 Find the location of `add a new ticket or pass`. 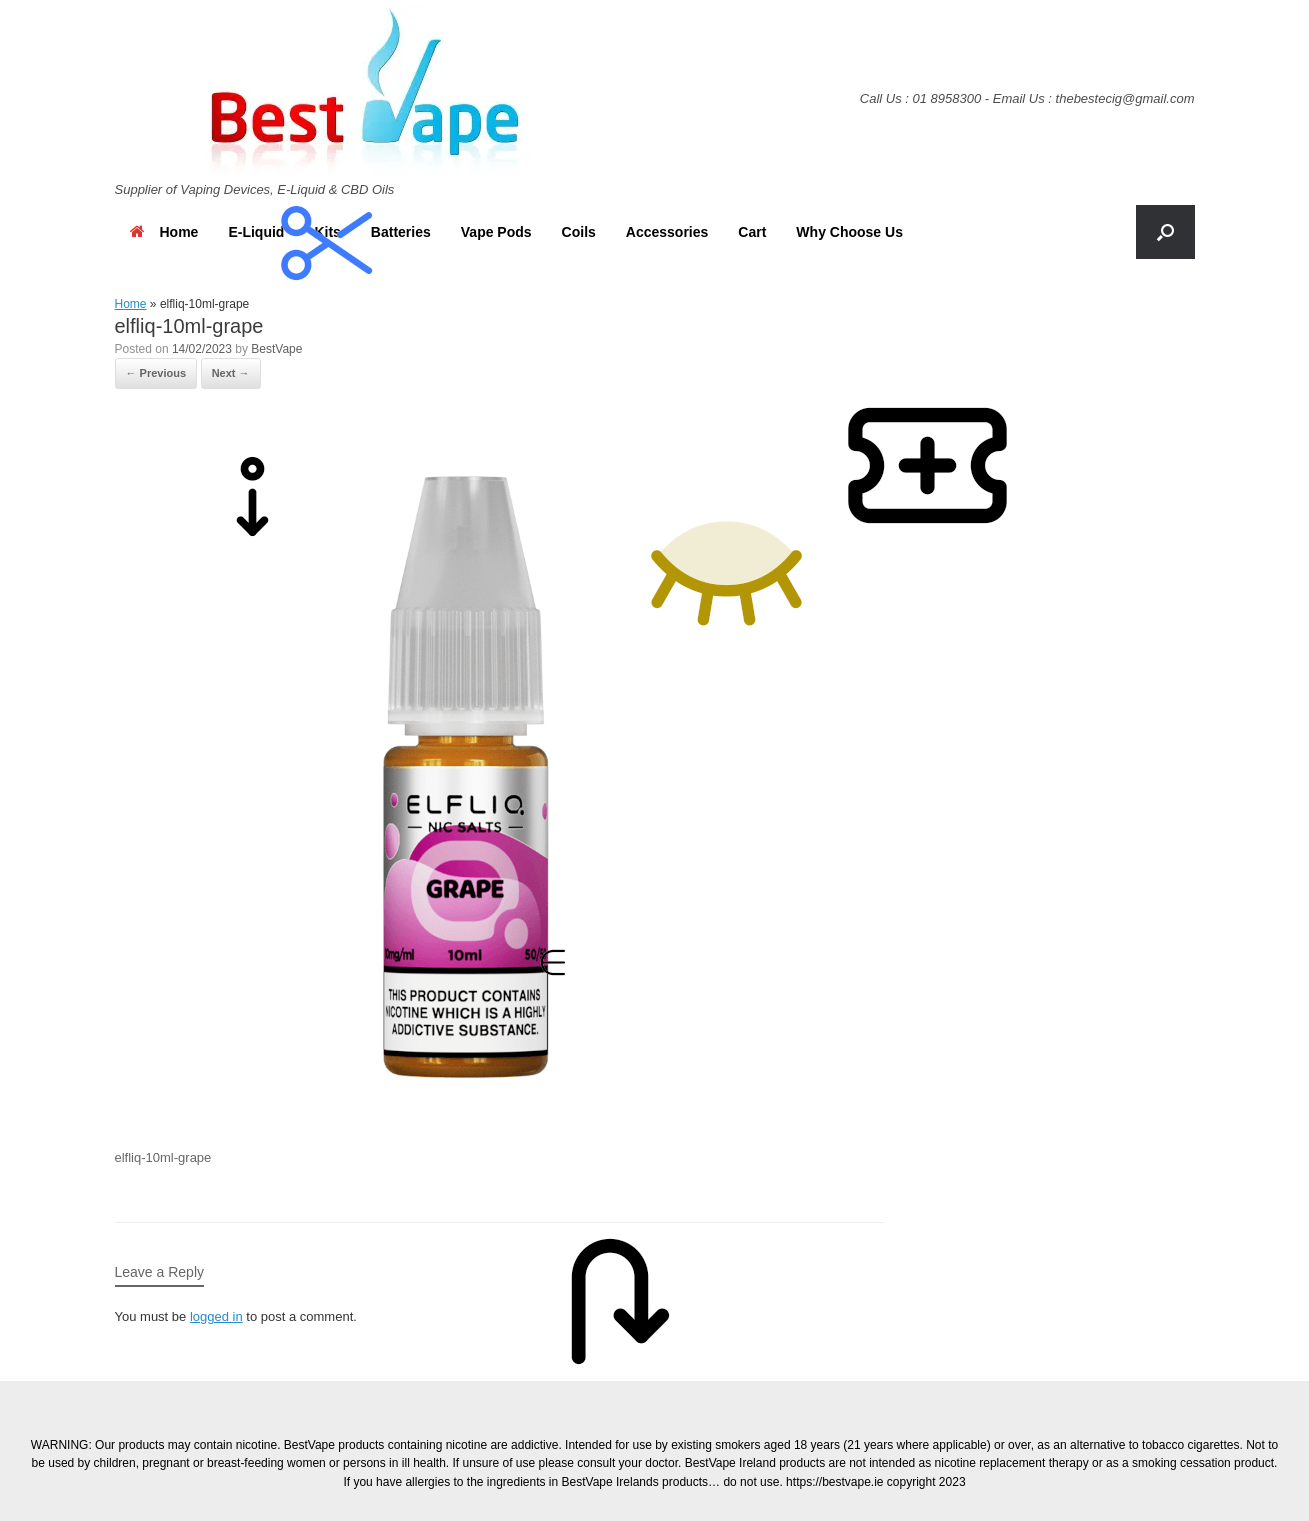

add a new ticket or pass is located at coordinates (927, 465).